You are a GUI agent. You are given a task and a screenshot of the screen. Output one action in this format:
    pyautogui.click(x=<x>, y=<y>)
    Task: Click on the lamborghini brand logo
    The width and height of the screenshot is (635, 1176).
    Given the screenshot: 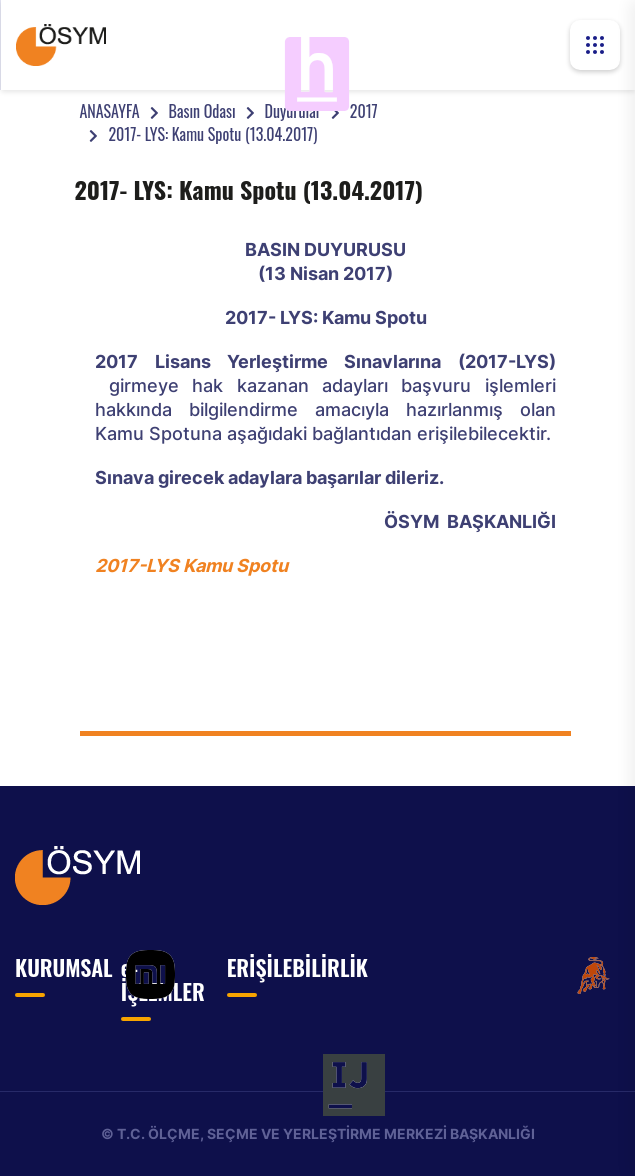 What is the action you would take?
    pyautogui.click(x=593, y=975)
    